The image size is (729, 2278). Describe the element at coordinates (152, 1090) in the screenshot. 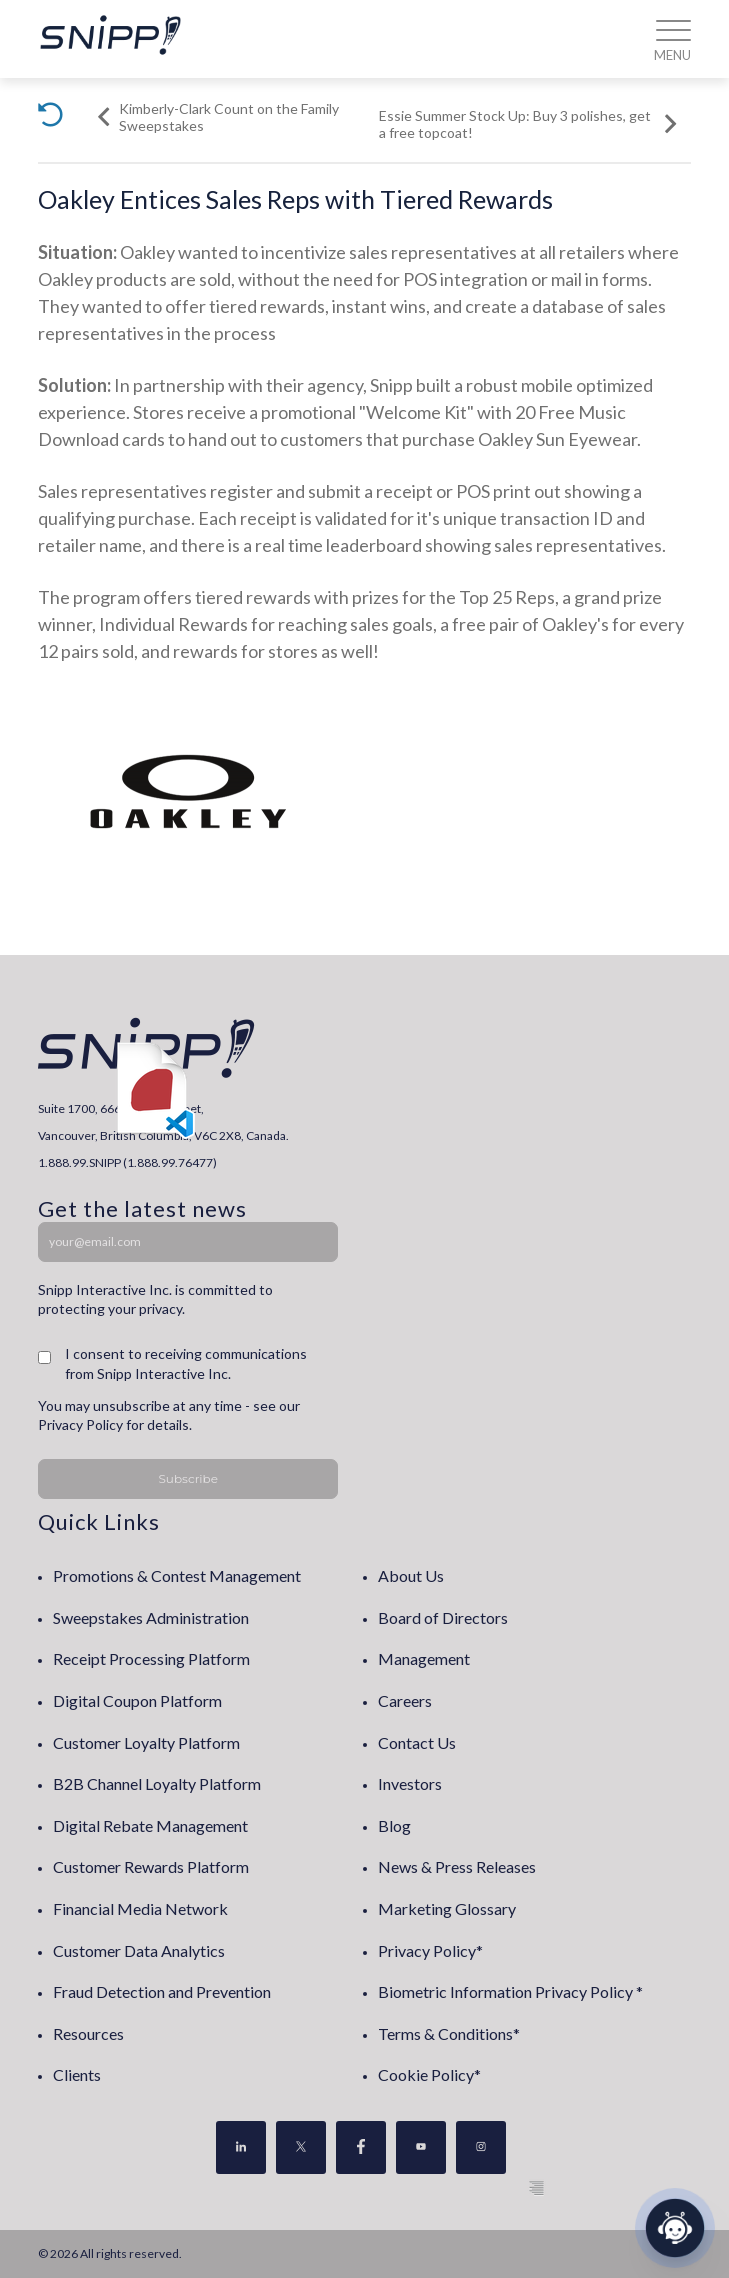

I see `open a ruby file in visual studio code` at that location.